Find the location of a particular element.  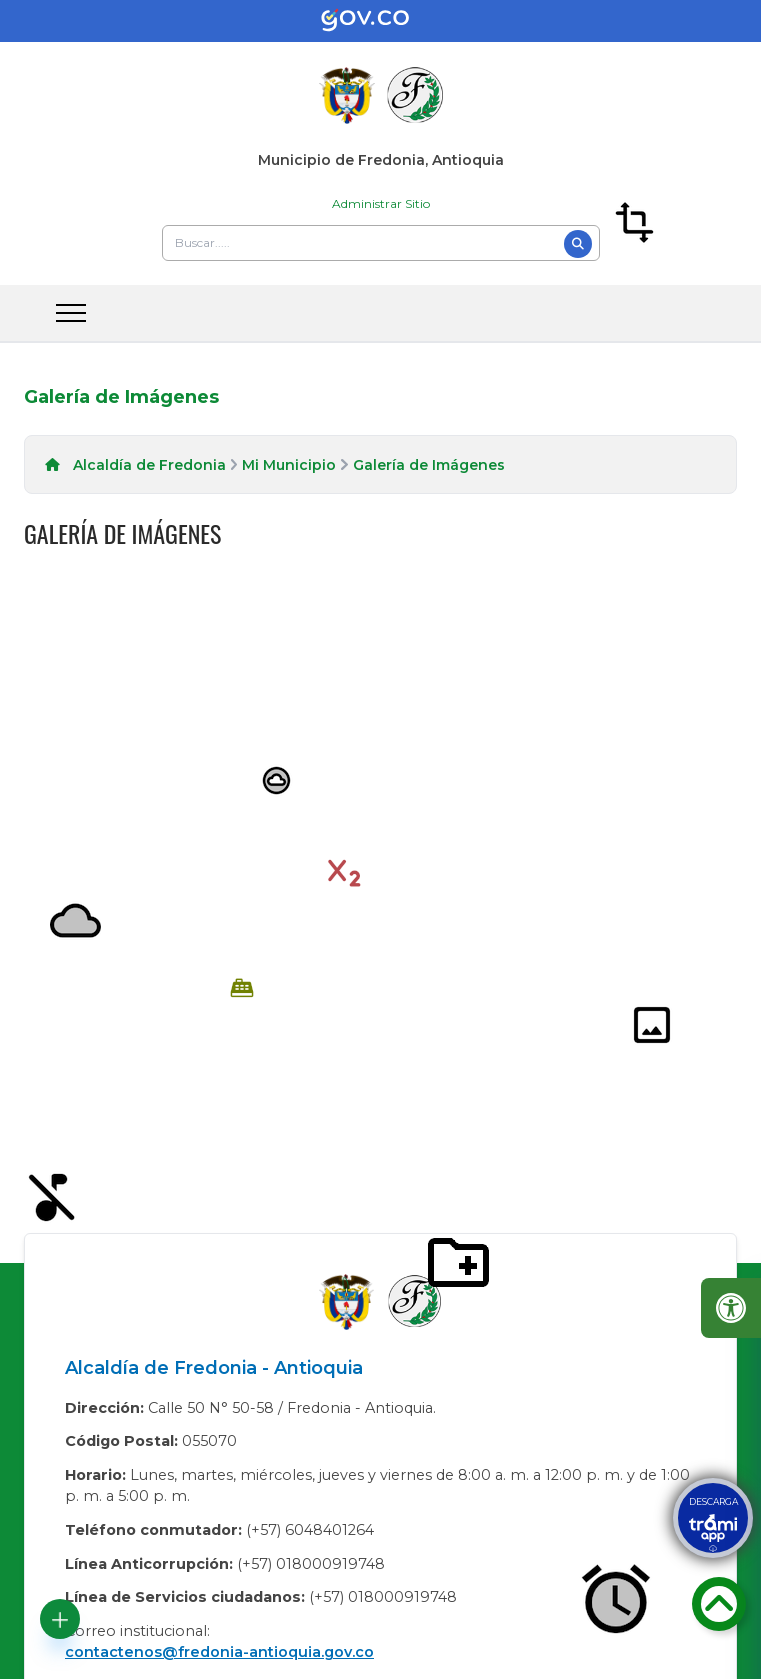

access point of sale system is located at coordinates (242, 989).